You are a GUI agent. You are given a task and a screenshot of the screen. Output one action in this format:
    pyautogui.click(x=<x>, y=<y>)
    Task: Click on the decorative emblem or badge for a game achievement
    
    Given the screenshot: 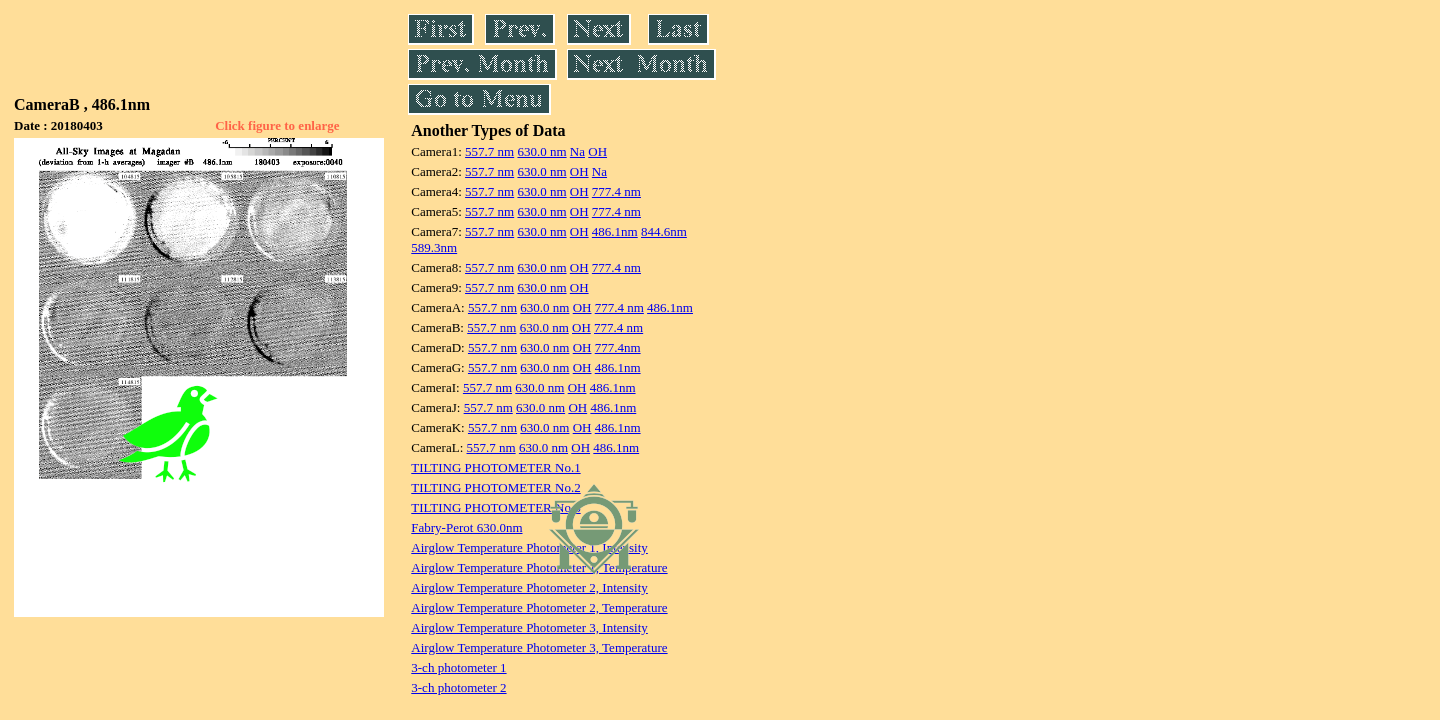 What is the action you would take?
    pyautogui.click(x=594, y=529)
    